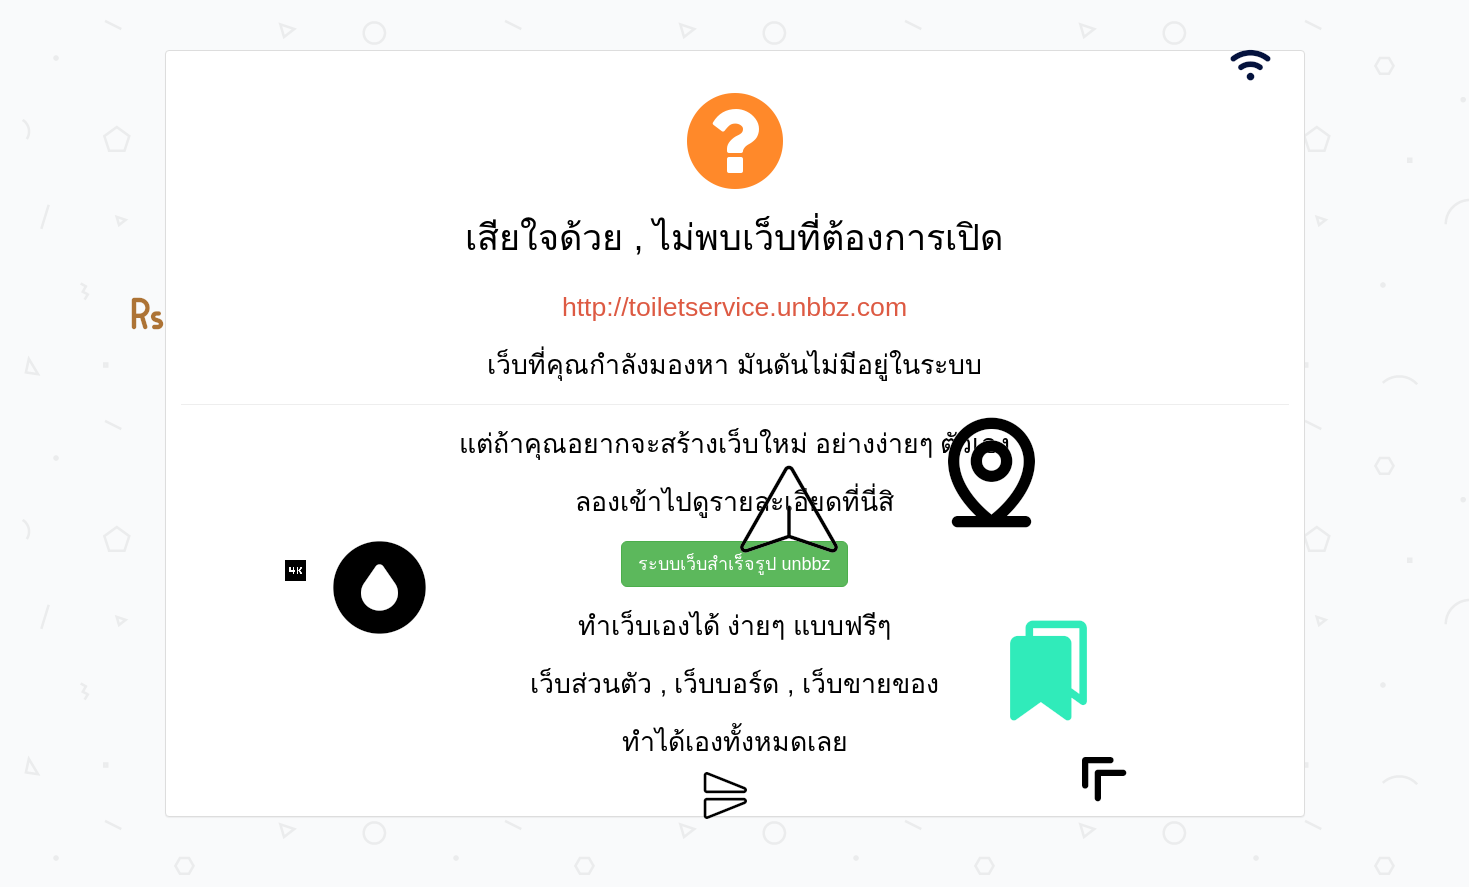 The width and height of the screenshot is (1469, 887). I want to click on view location on map, so click(991, 472).